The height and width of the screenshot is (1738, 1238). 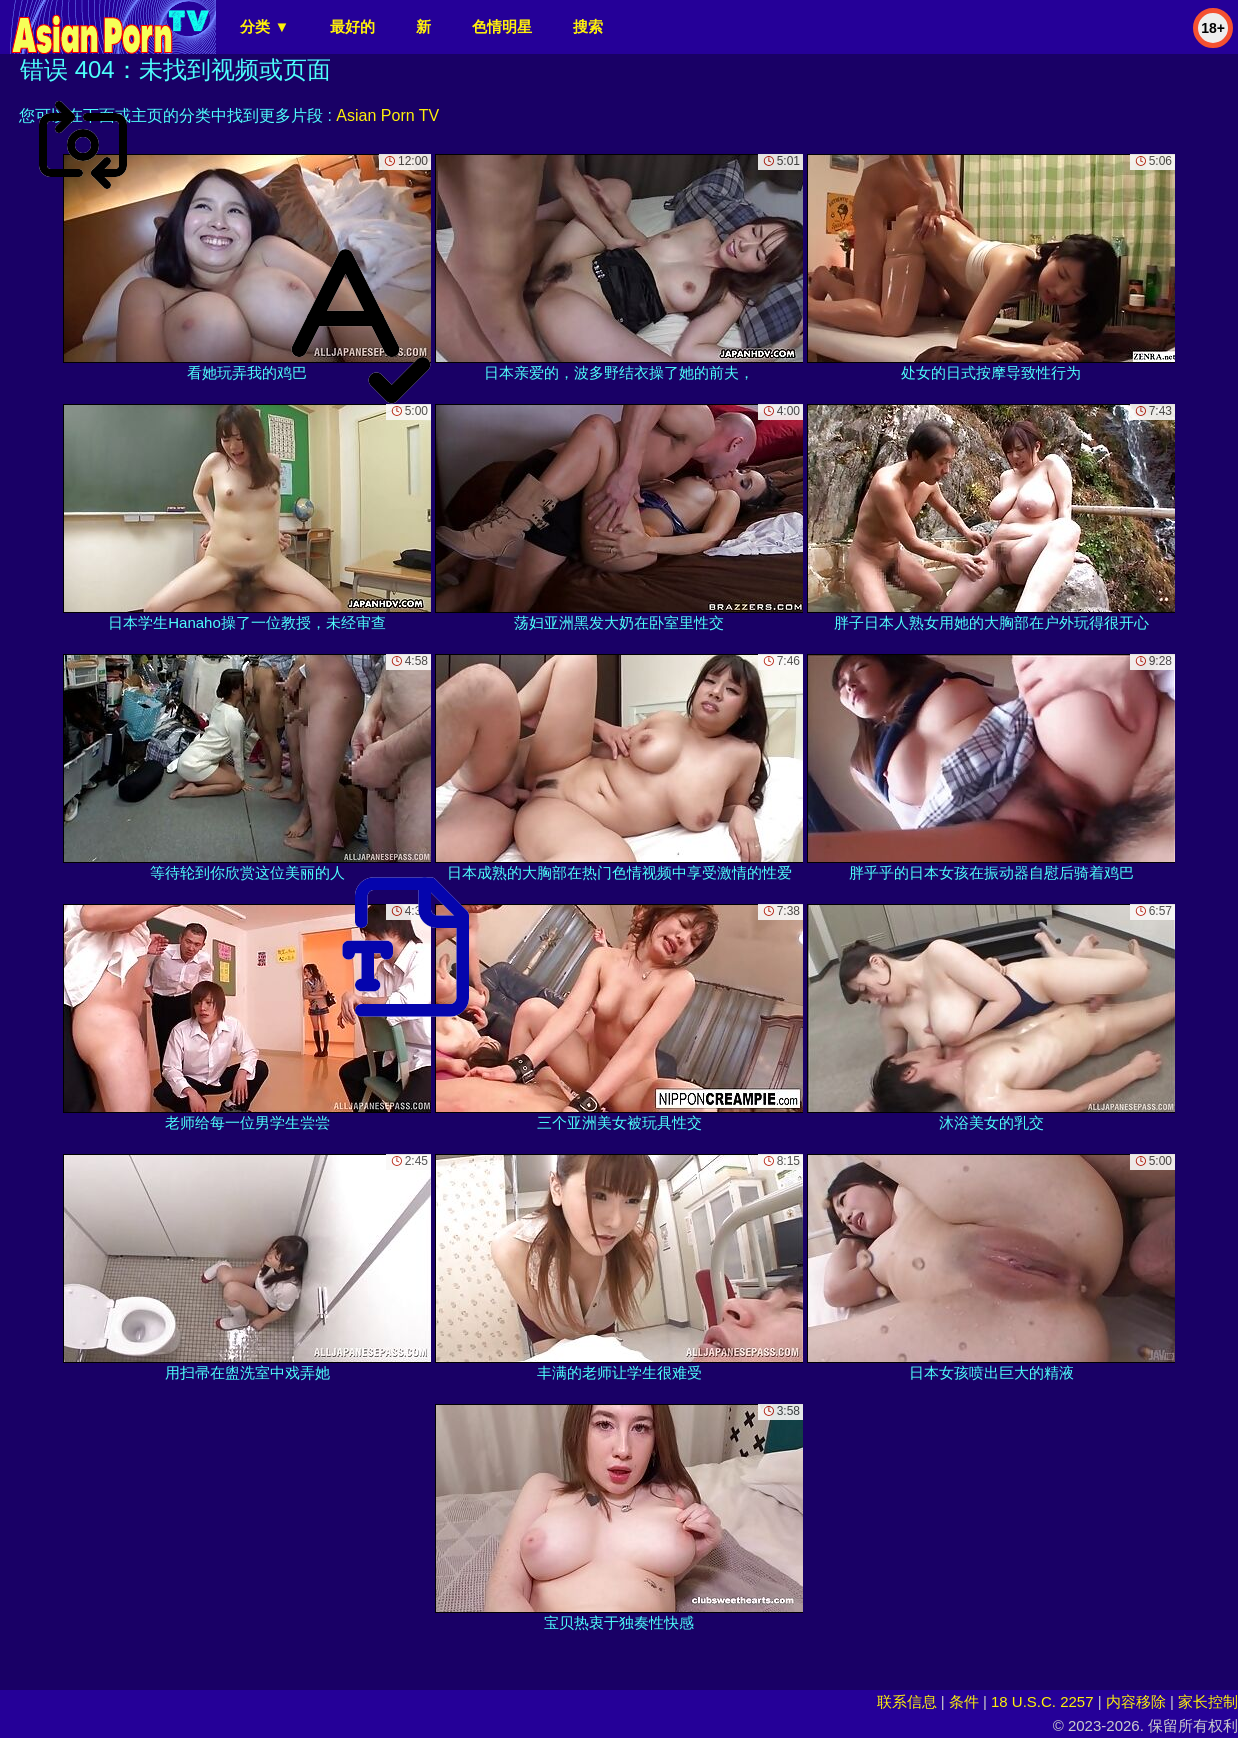 I want to click on switch between front and rear camera, so click(x=83, y=145).